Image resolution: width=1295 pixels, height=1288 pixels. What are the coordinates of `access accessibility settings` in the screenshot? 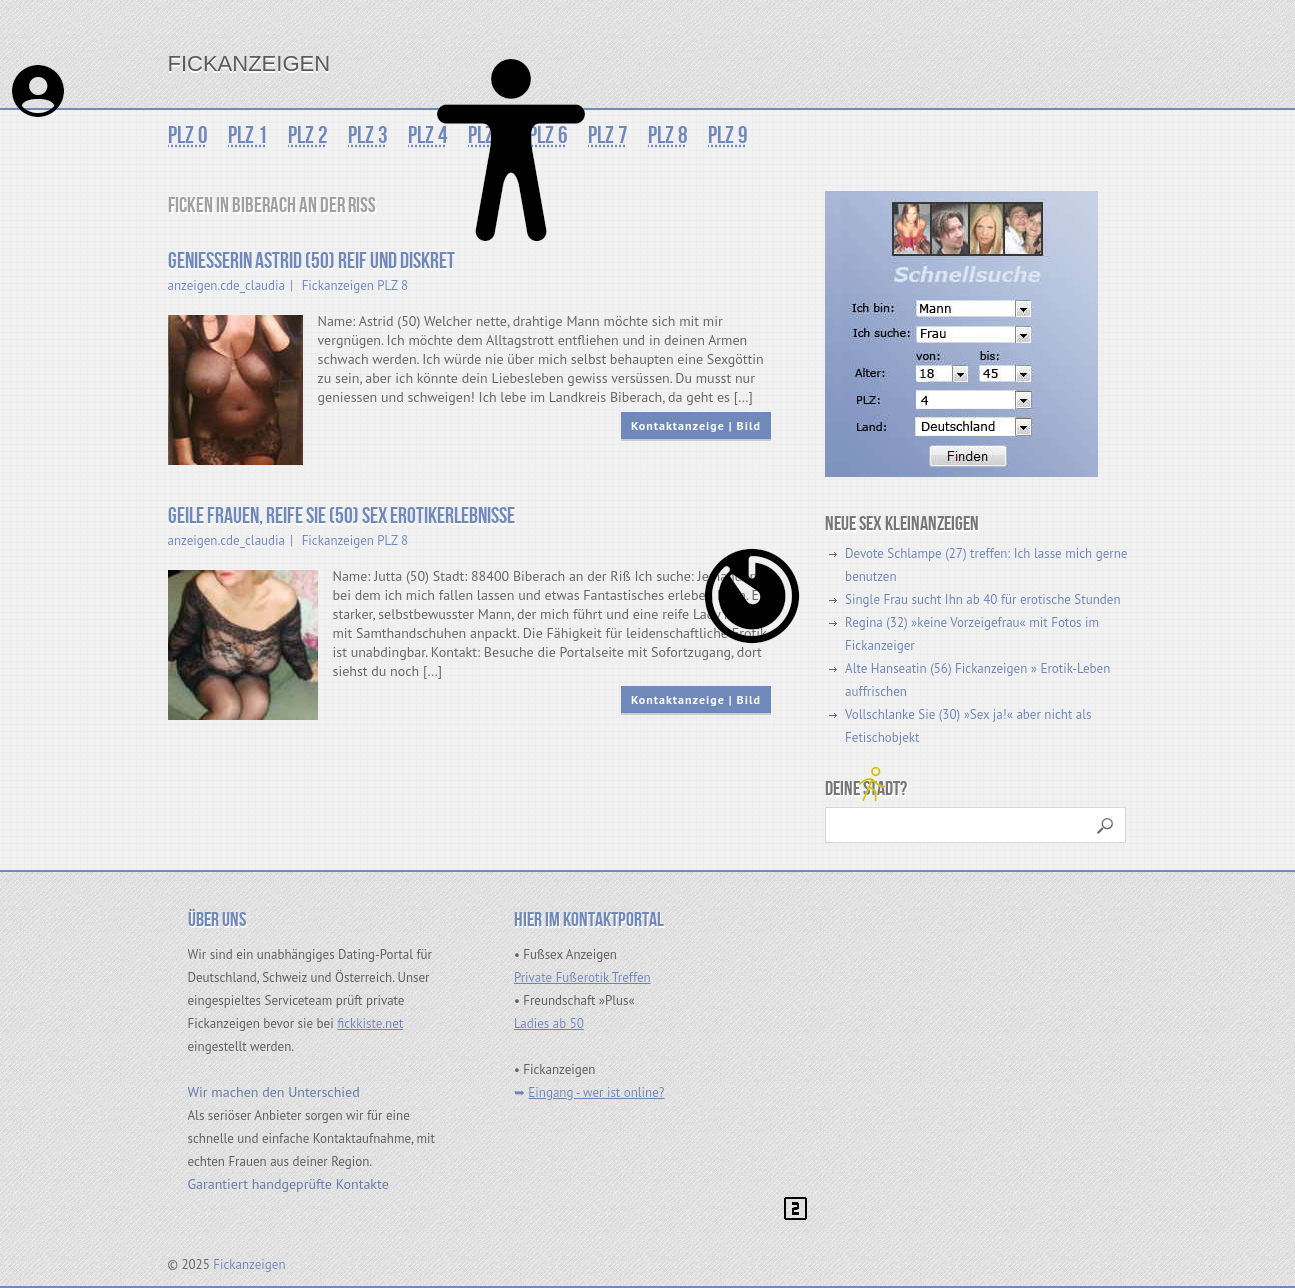 It's located at (511, 150).